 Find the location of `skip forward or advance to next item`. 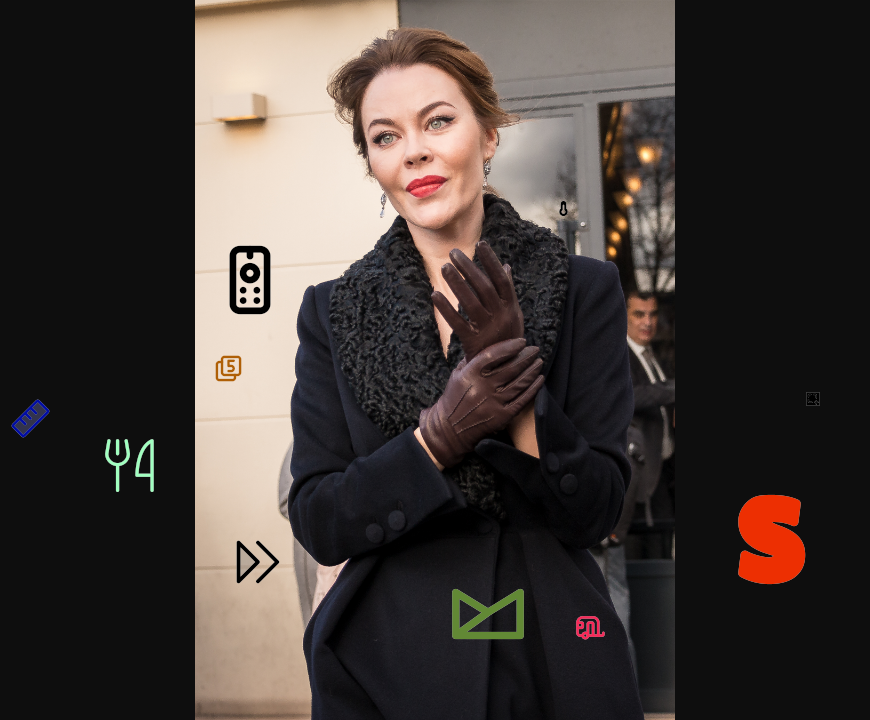

skip forward or advance to next item is located at coordinates (256, 562).